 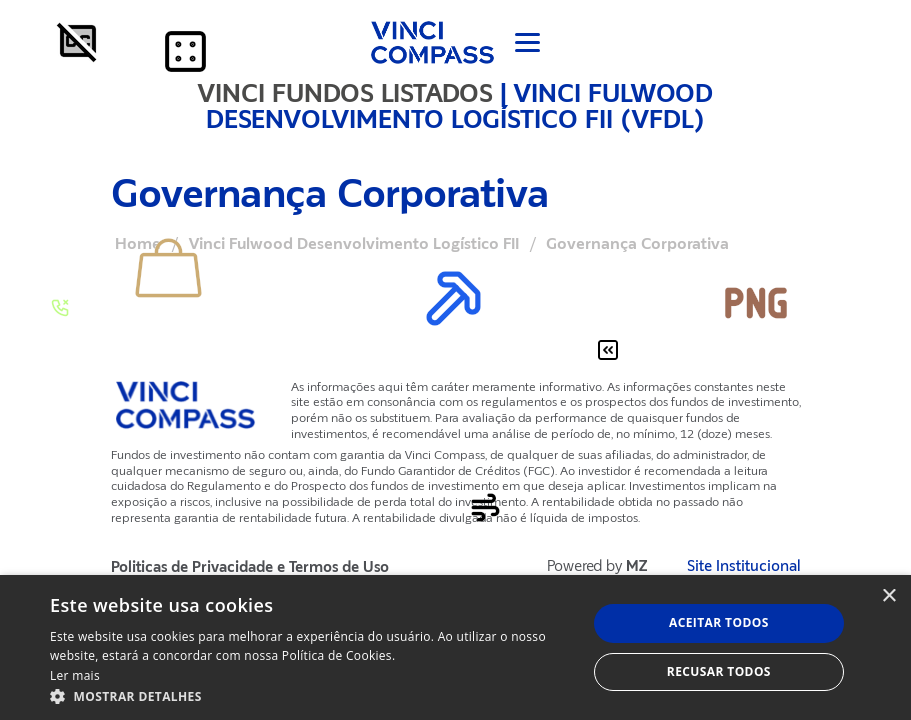 I want to click on closed captions are disabled, so click(x=78, y=41).